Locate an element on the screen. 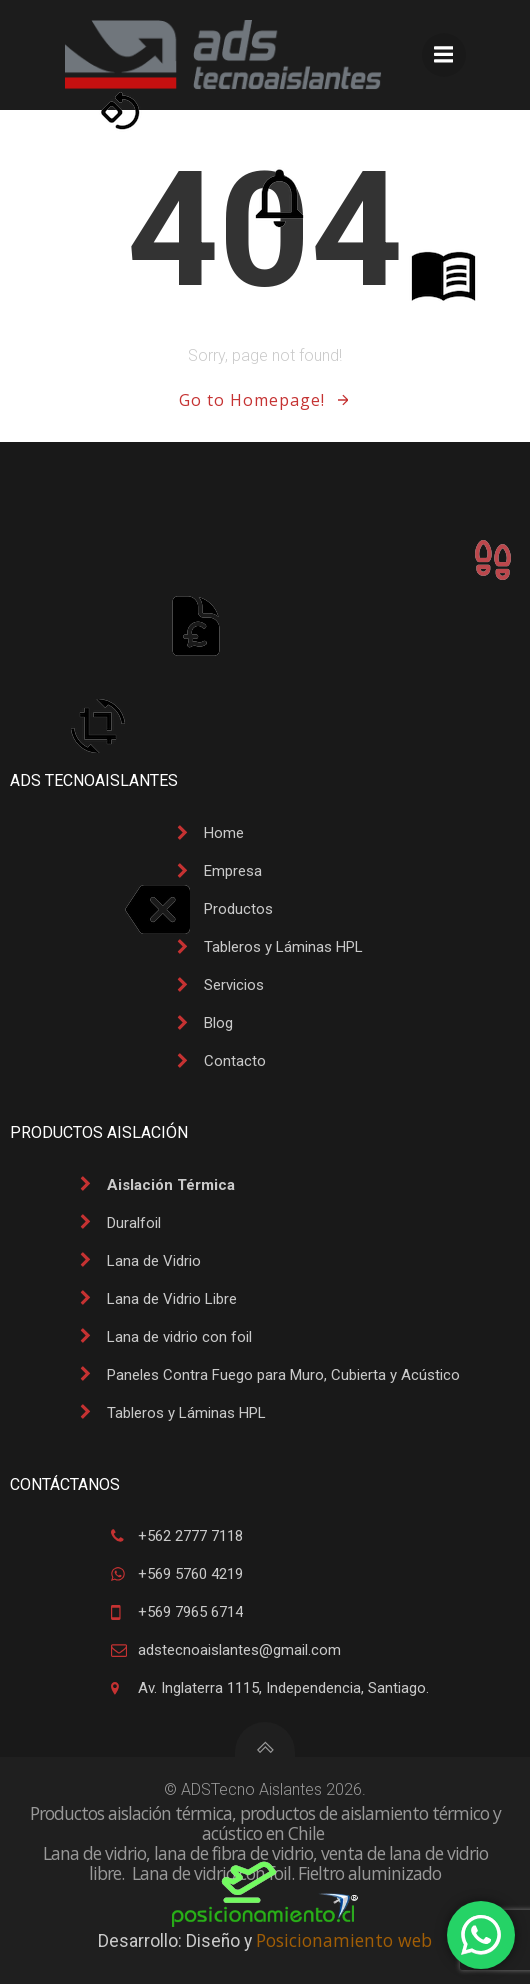  delete the last character entered is located at coordinates (157, 909).